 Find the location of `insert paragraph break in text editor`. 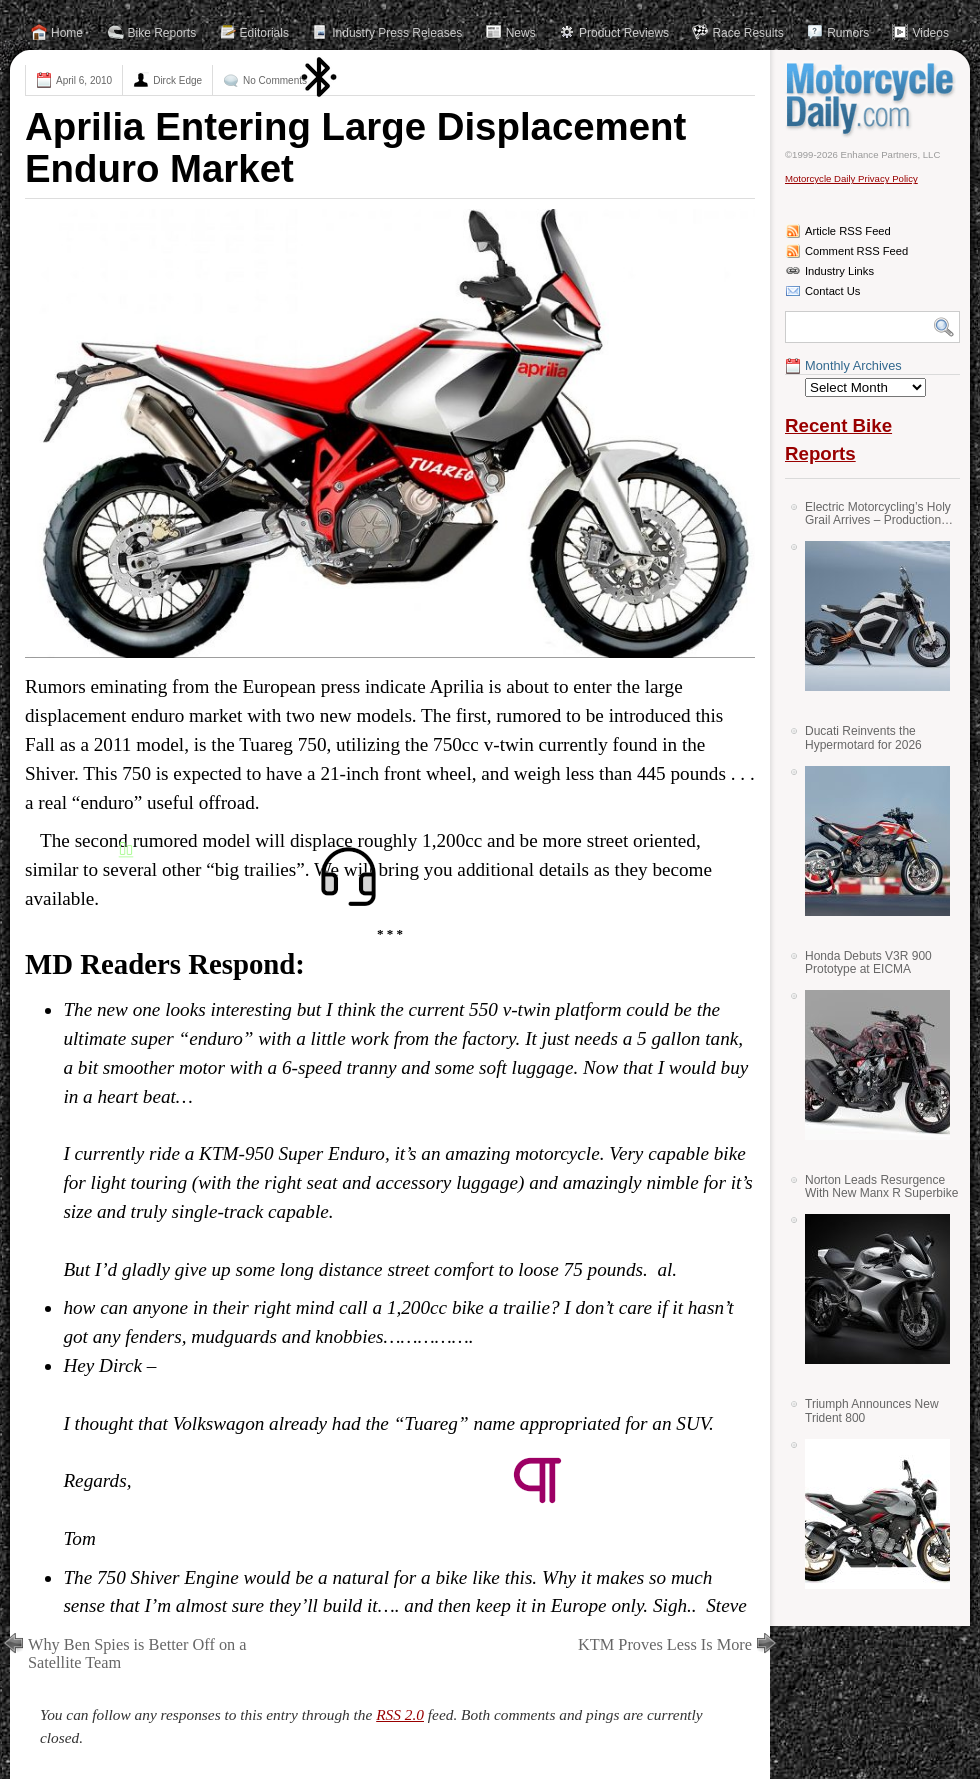

insert paragraph break in text editor is located at coordinates (538, 1480).